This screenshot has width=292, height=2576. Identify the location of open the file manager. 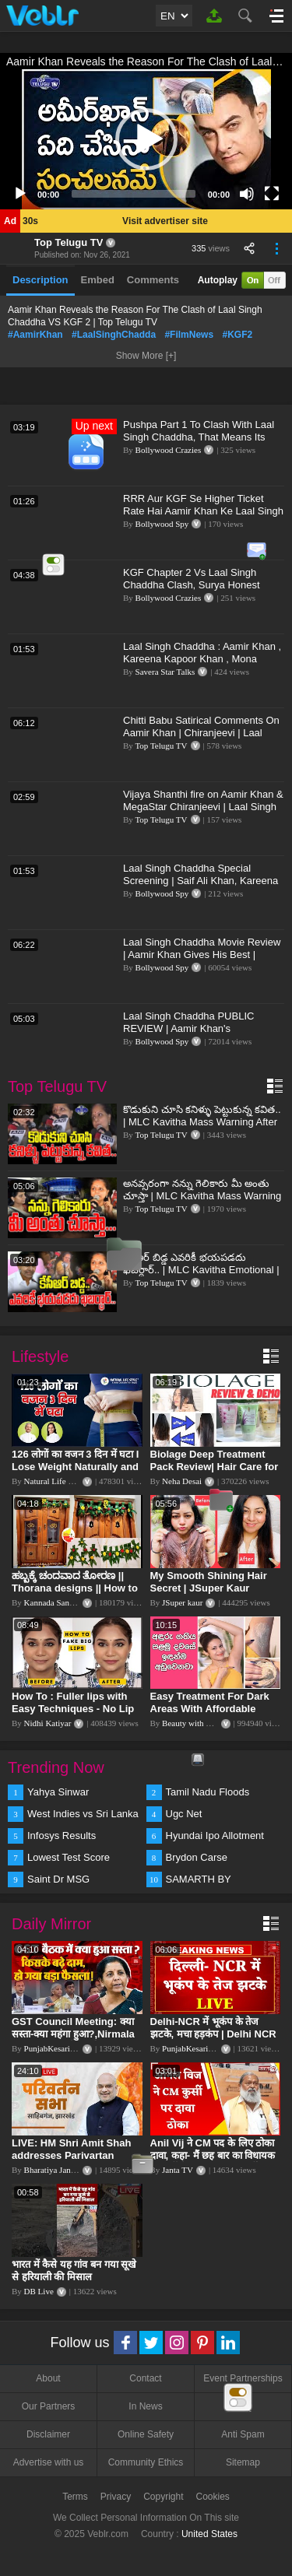
(142, 2164).